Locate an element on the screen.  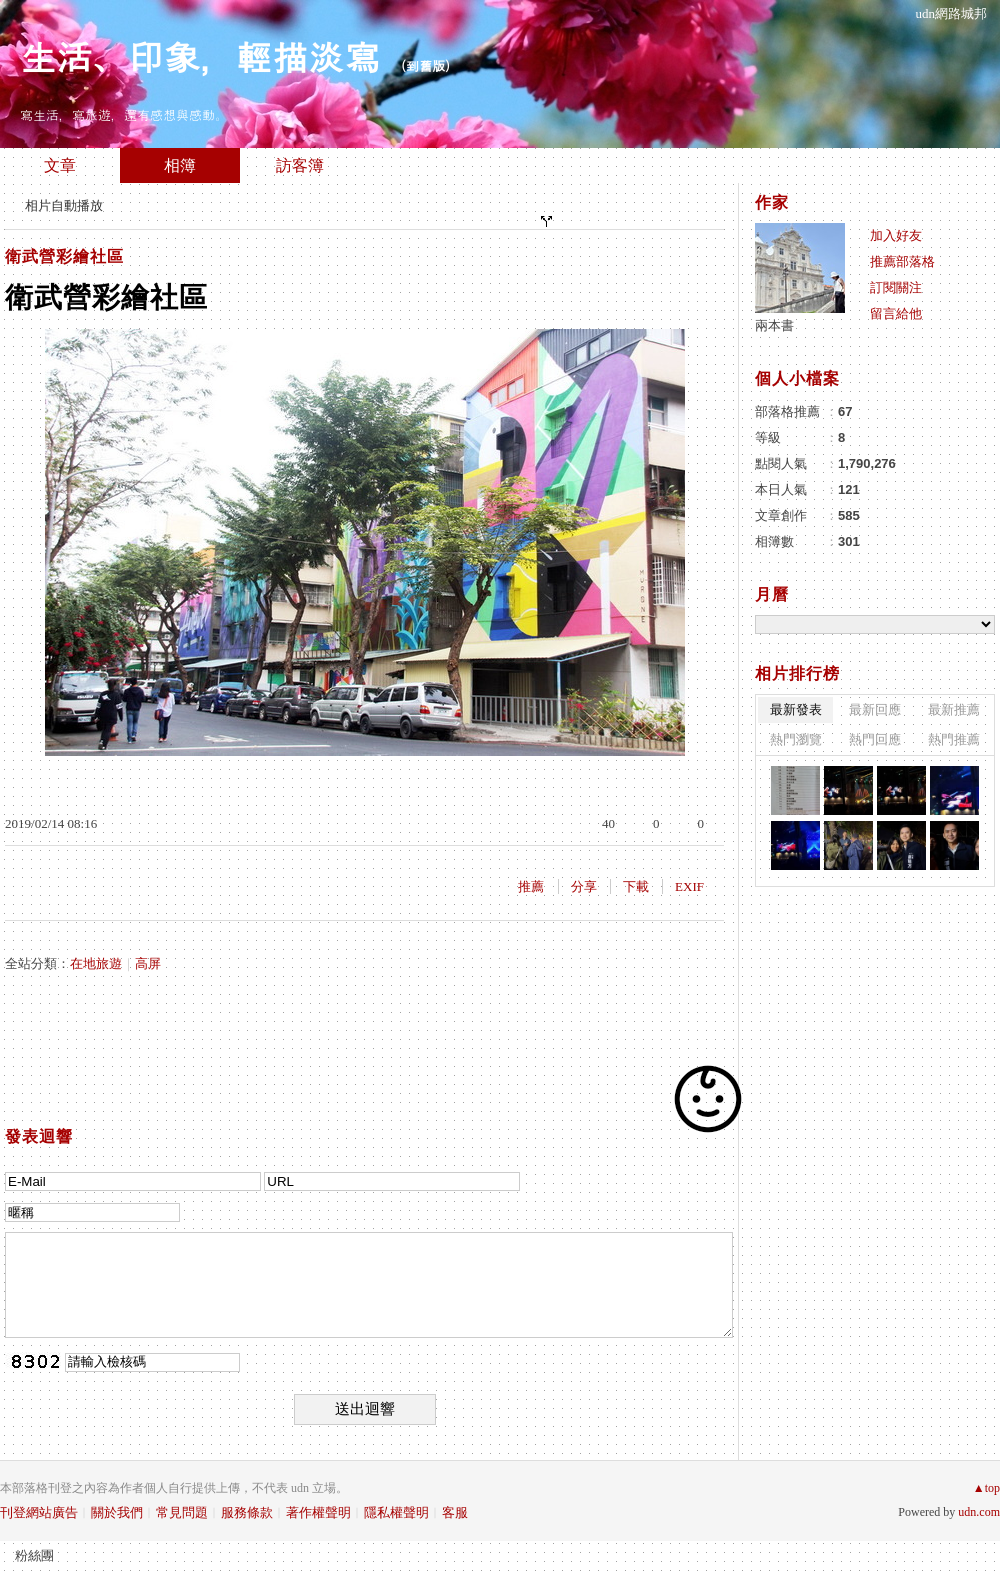
access baby or child-related settings is located at coordinates (708, 1099).